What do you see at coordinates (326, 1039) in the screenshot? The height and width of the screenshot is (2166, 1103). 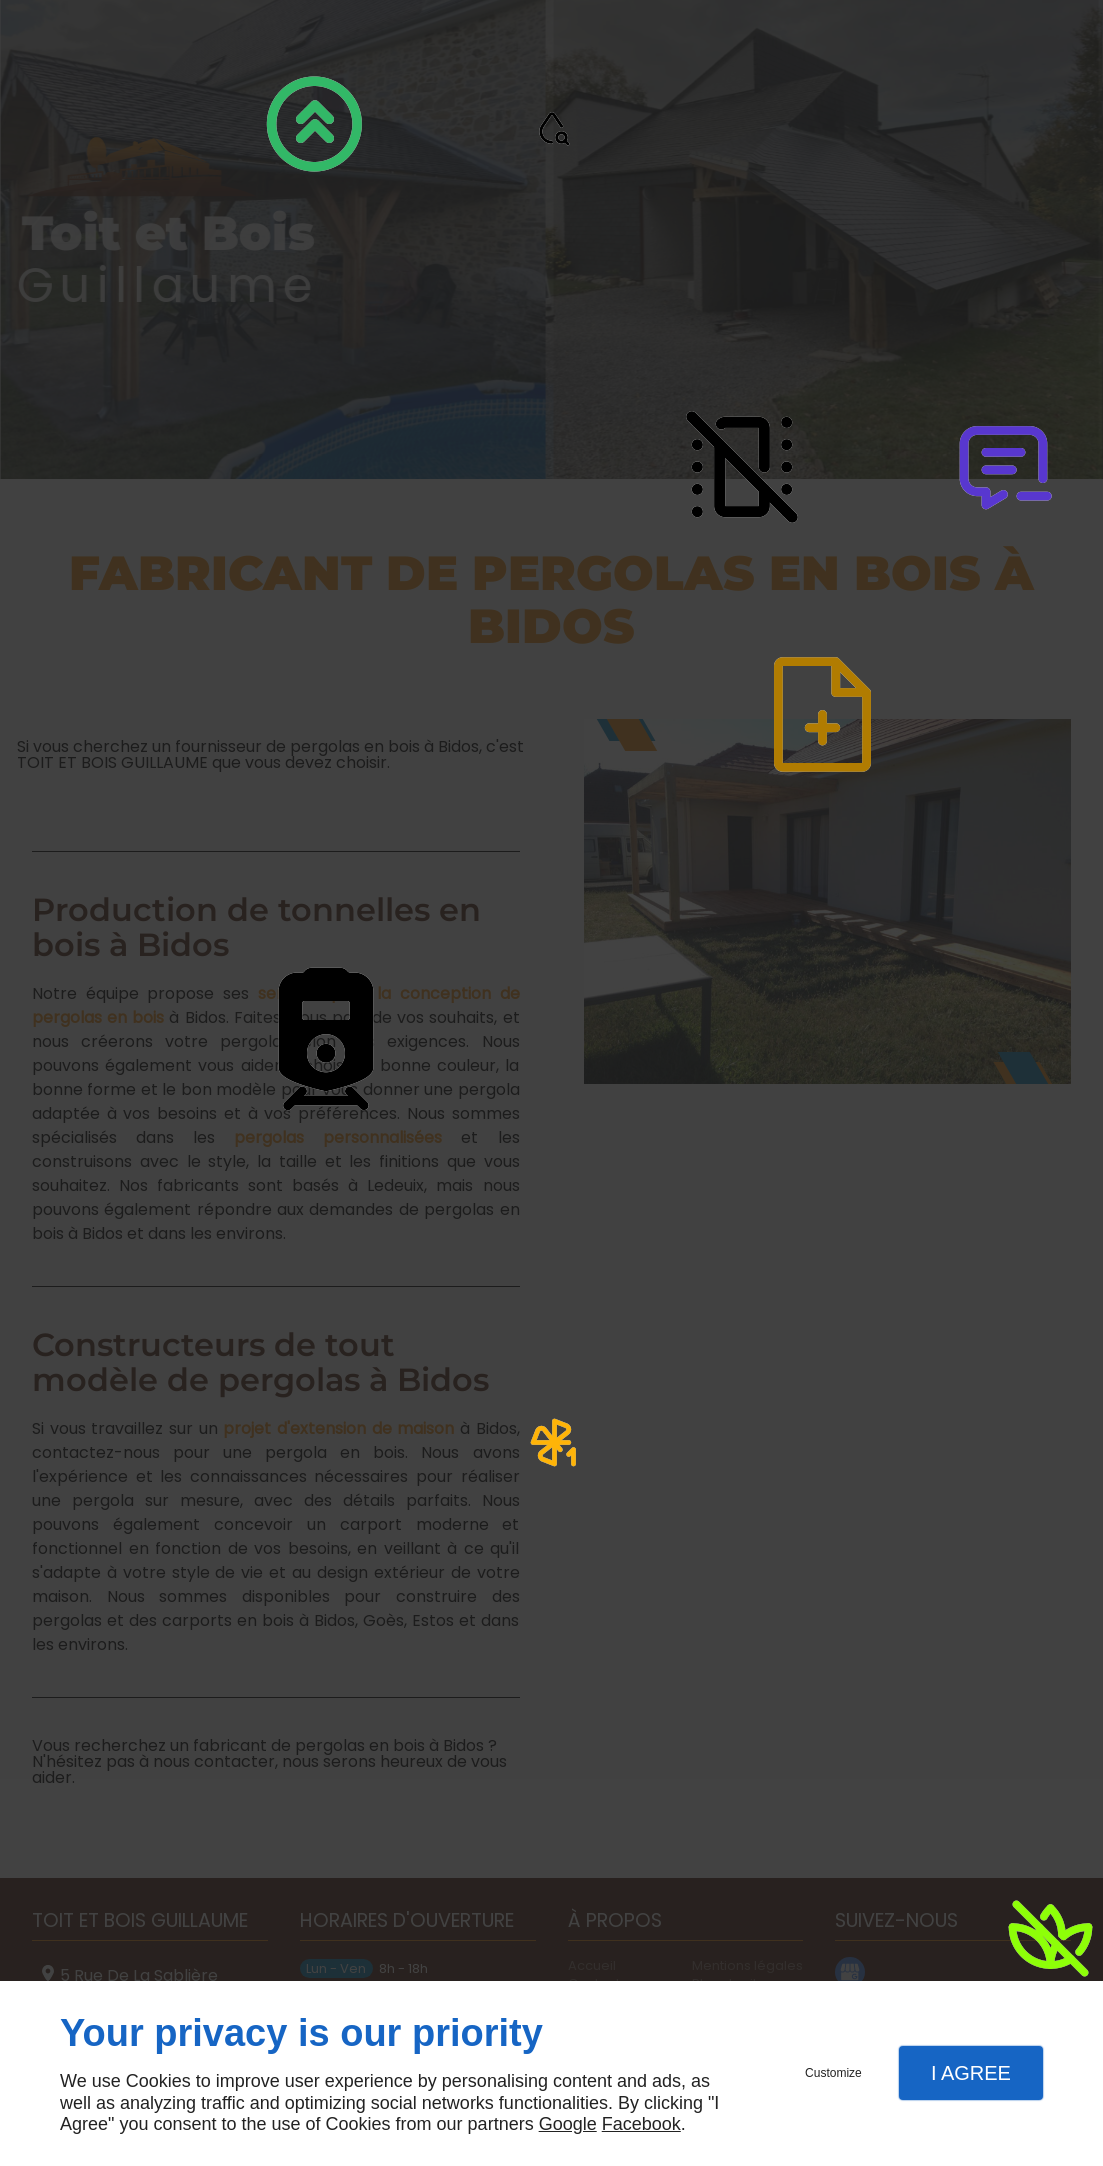 I see `access train schedules or rail transit options` at bounding box center [326, 1039].